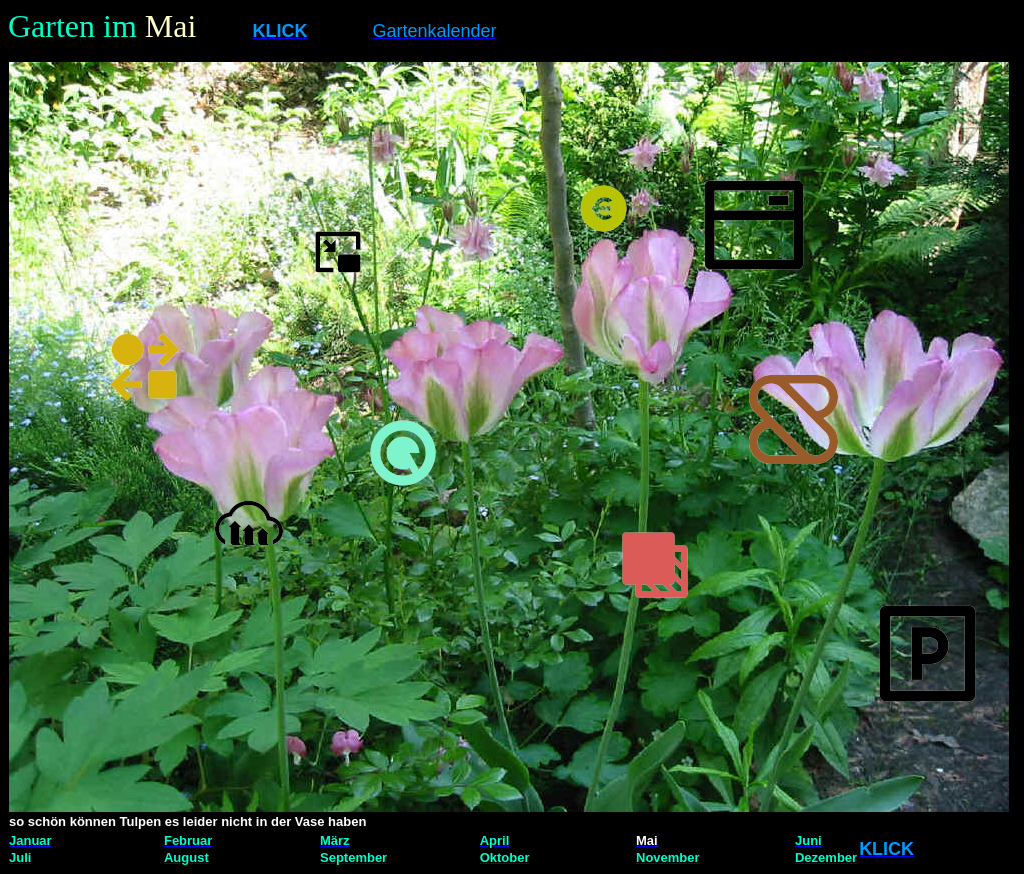  I want to click on swap or exchange between two items, so click(145, 367).